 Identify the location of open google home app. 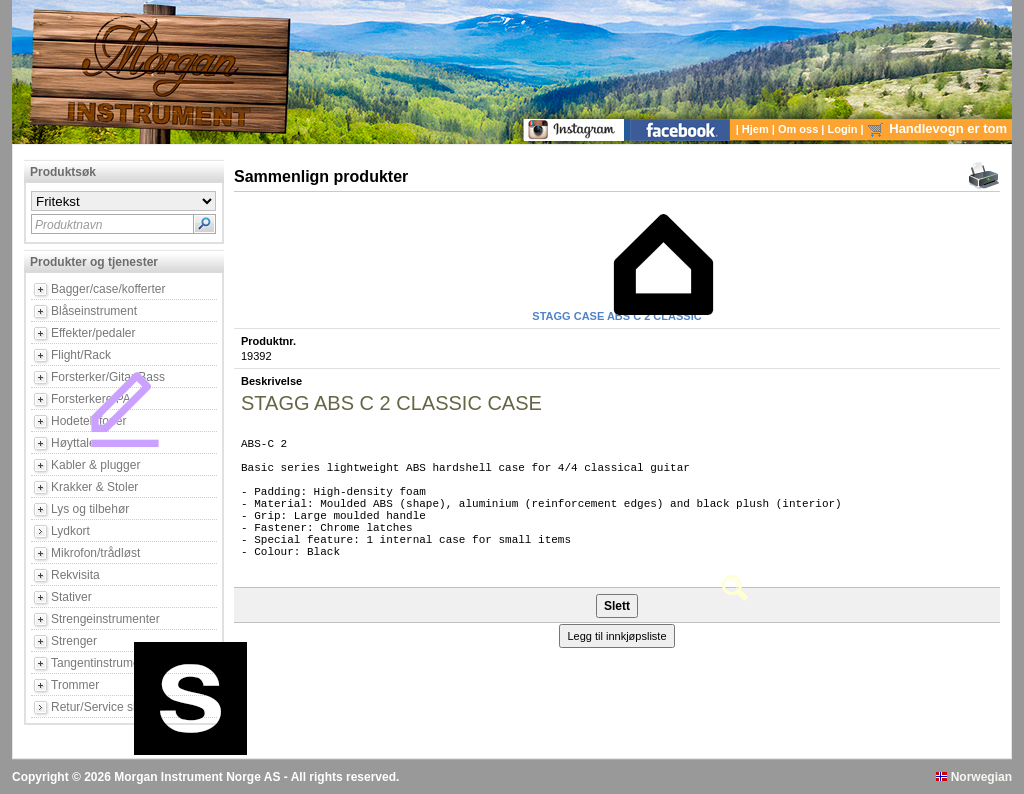
(663, 264).